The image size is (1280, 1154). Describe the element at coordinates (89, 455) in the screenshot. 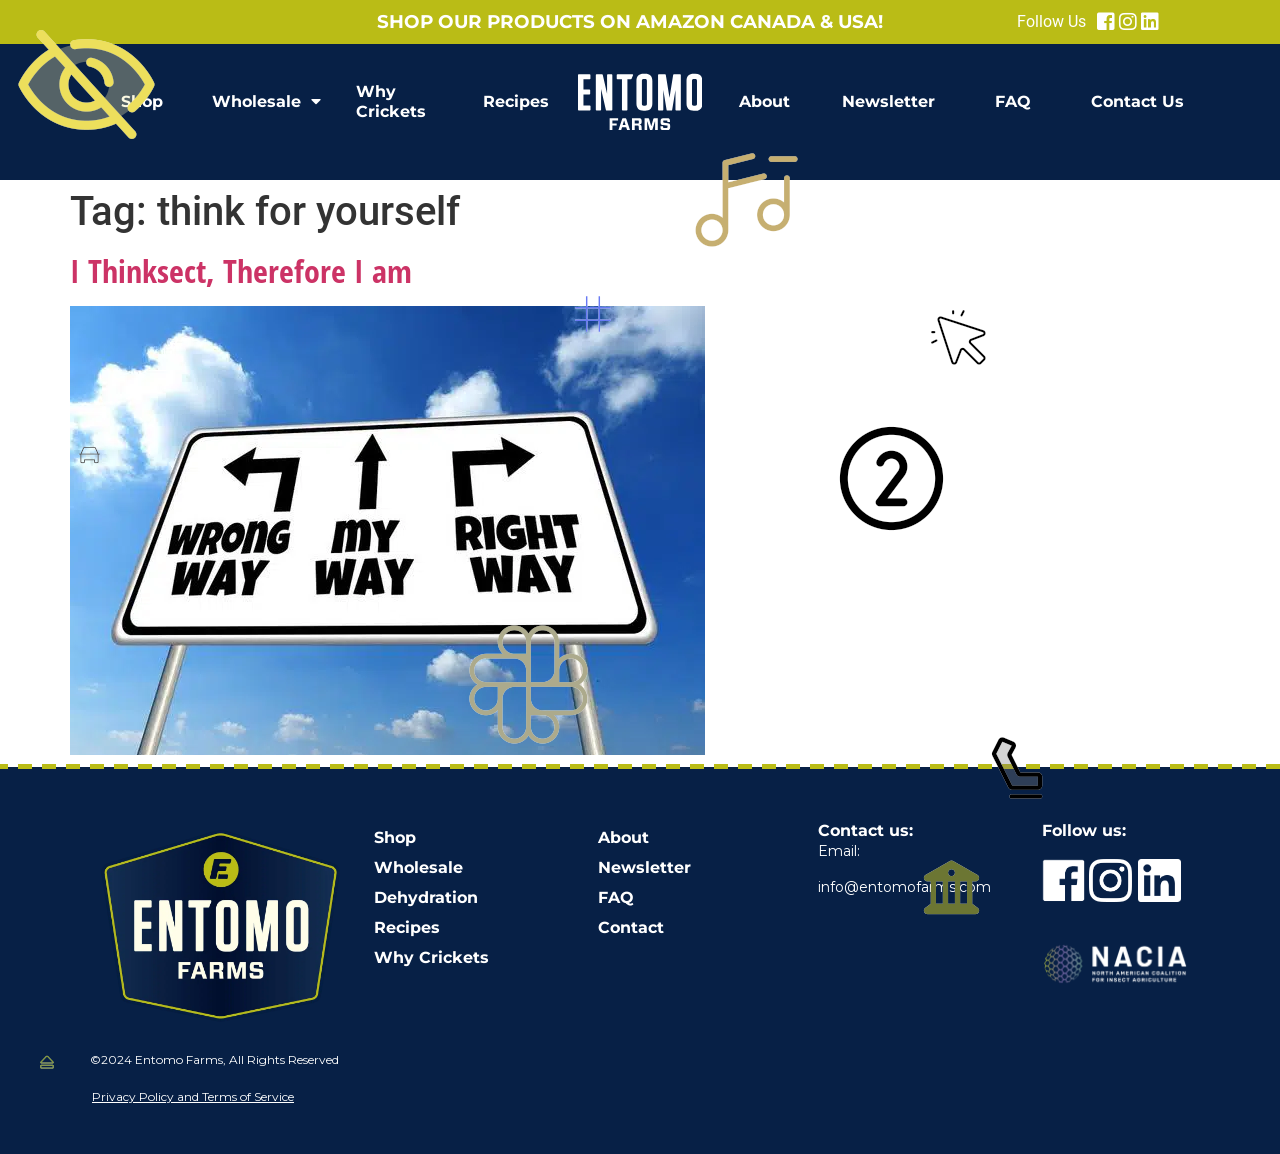

I see `access vehicle or car-related features` at that location.